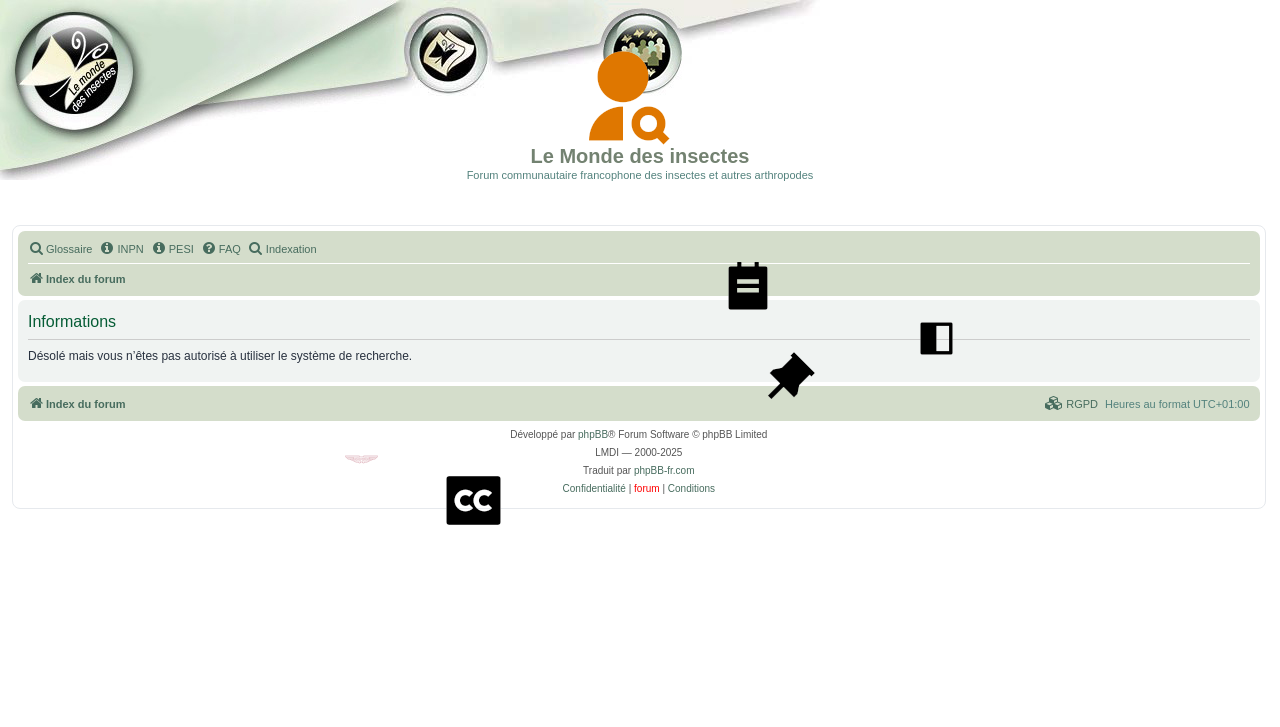  Describe the element at coordinates (473, 500) in the screenshot. I see `enable closed captions for video content` at that location.